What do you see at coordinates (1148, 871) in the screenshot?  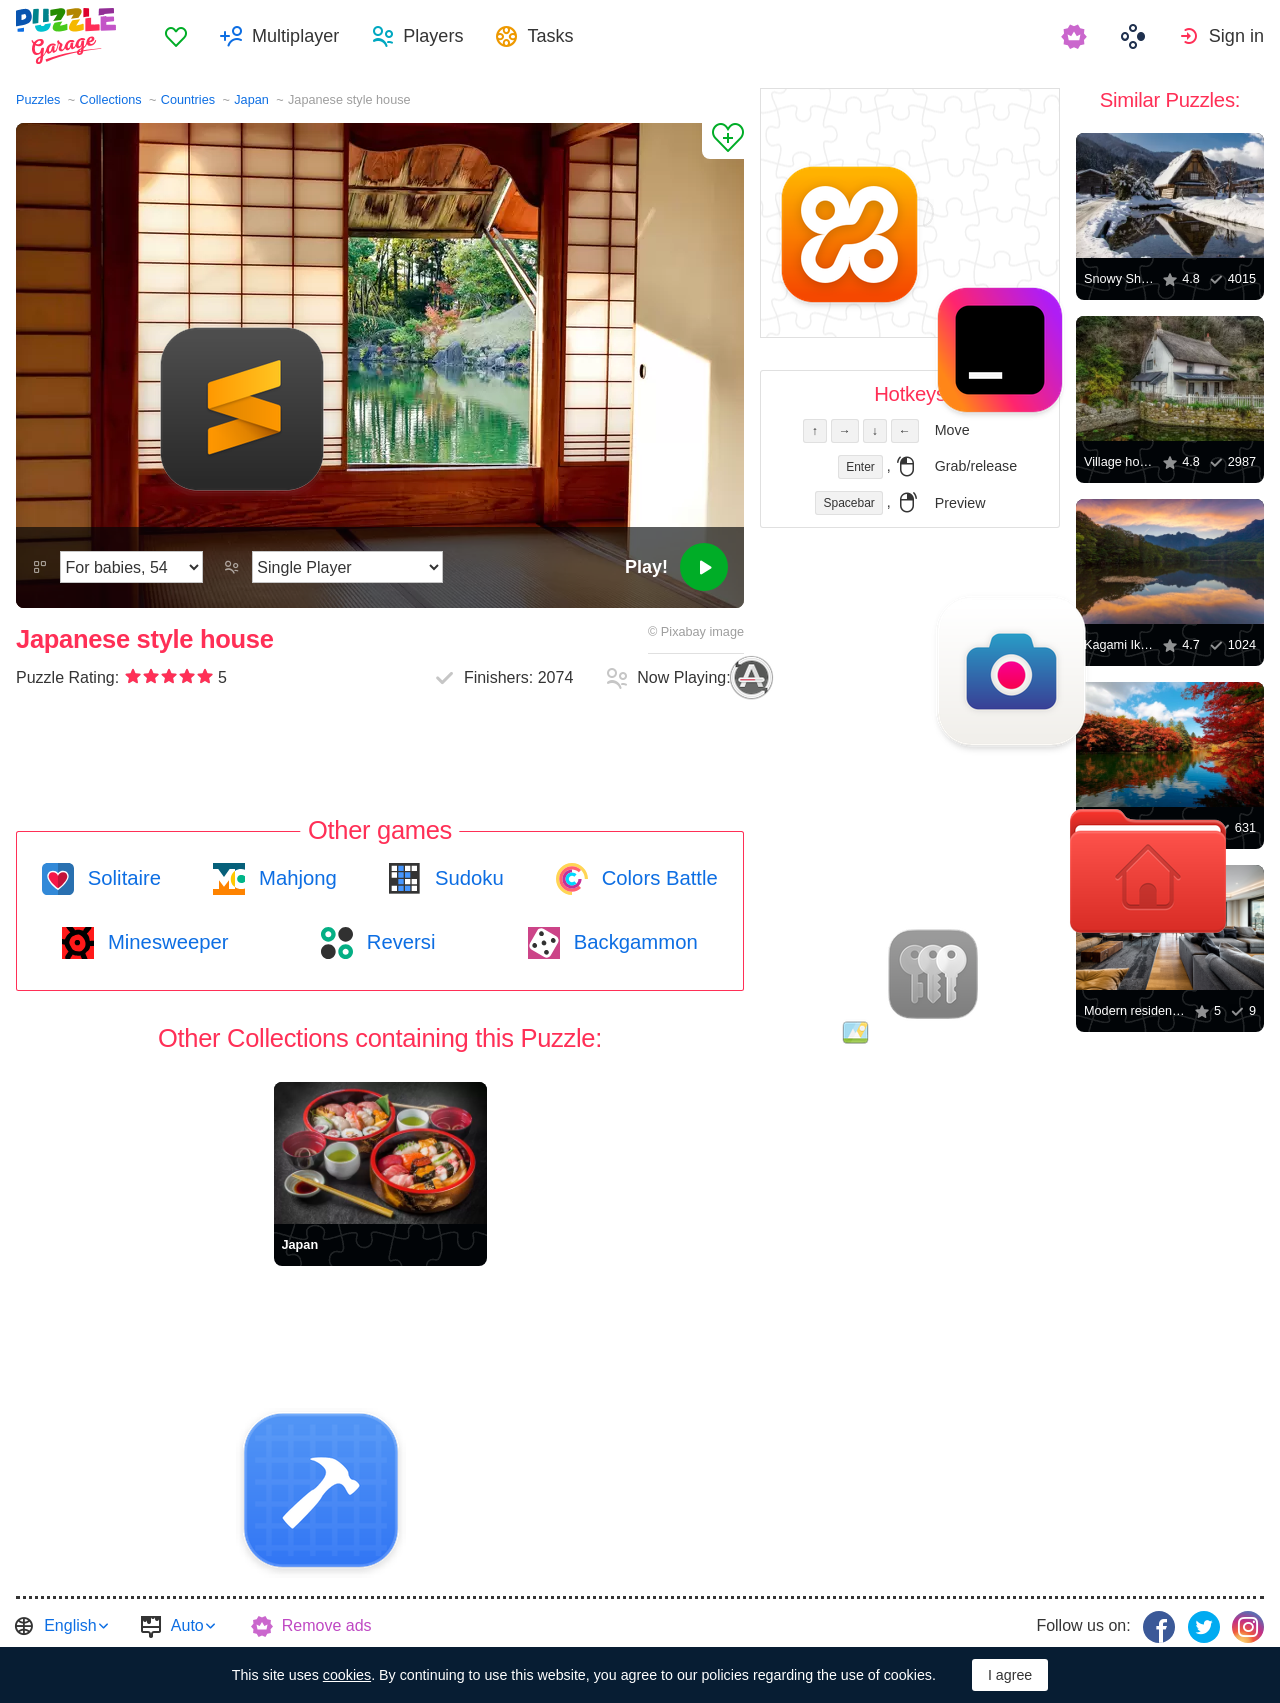 I see `access your home folder` at bounding box center [1148, 871].